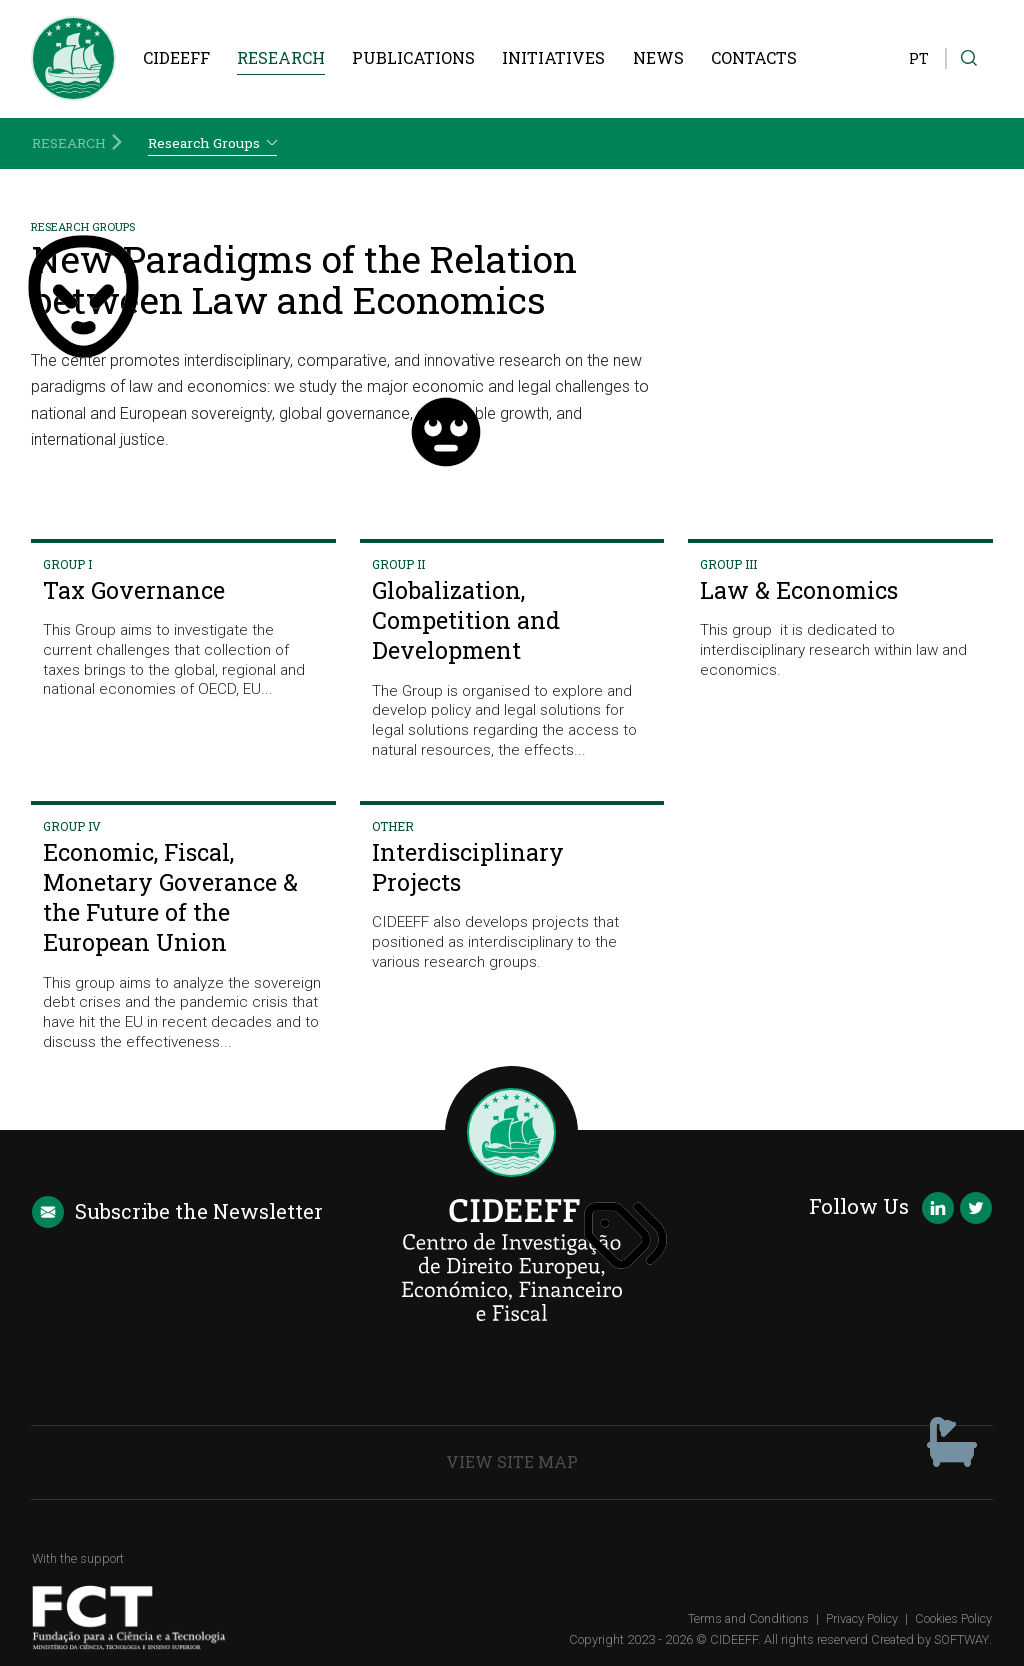  Describe the element at coordinates (446, 432) in the screenshot. I see `react with an eye-roll emoji` at that location.